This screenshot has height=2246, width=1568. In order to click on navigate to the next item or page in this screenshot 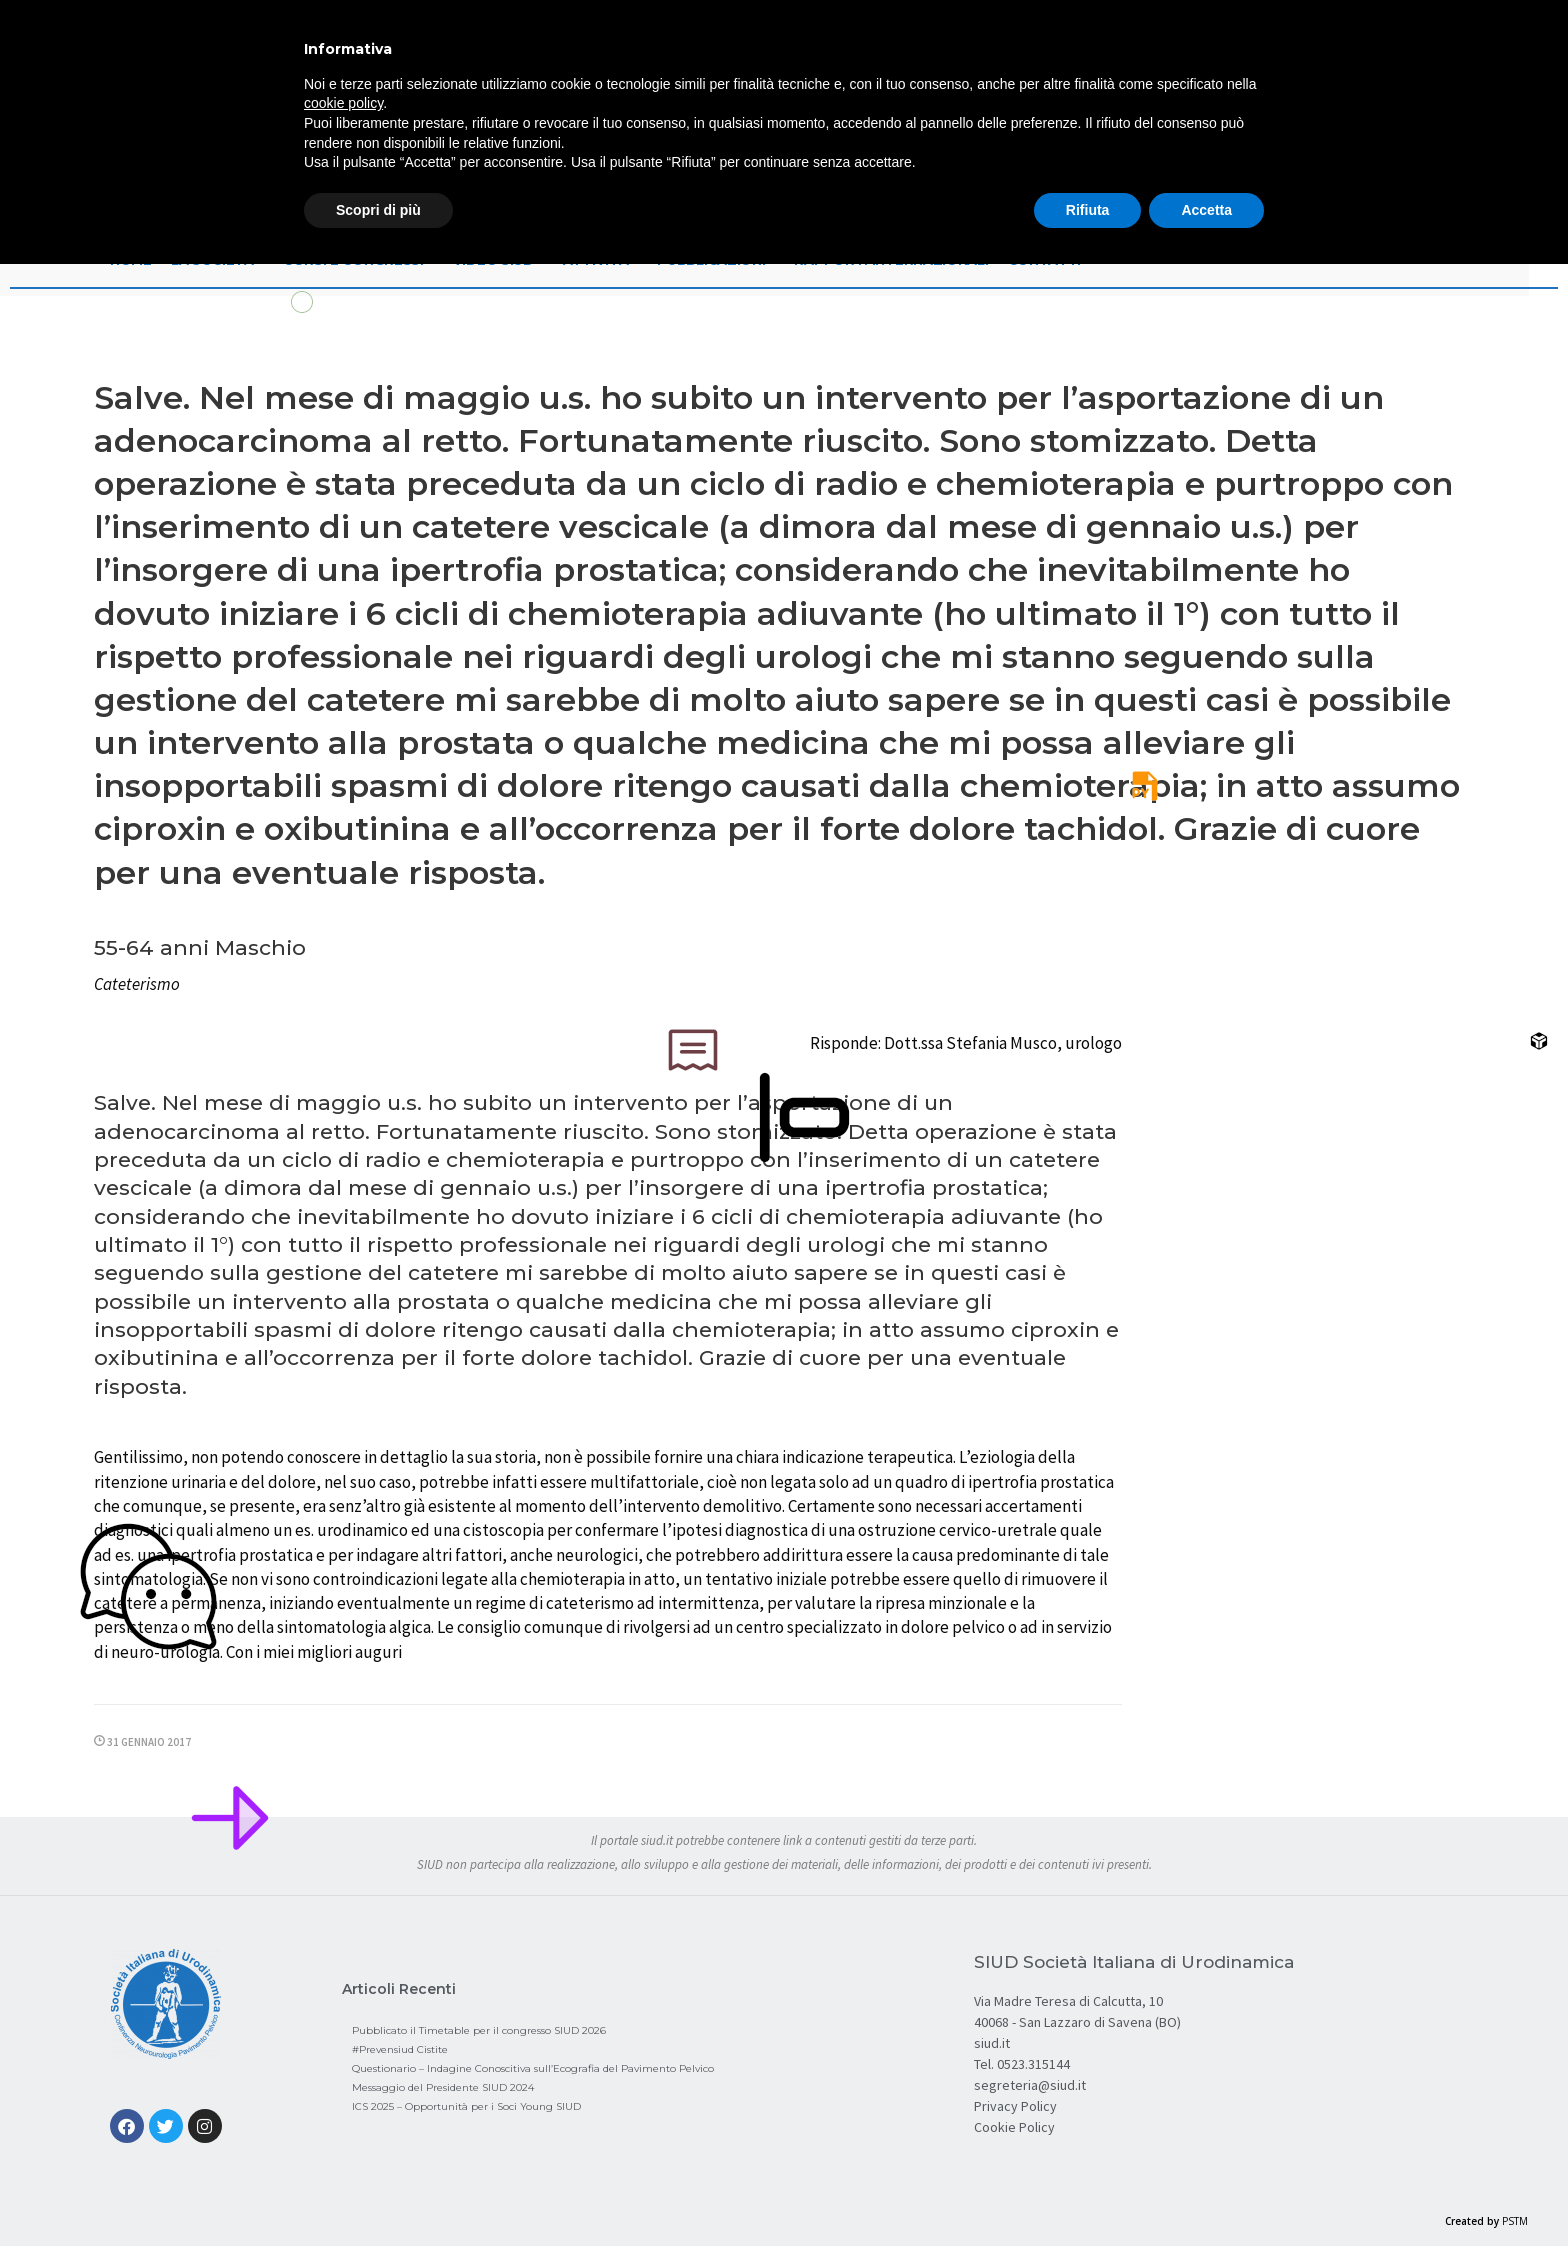, I will do `click(230, 1818)`.